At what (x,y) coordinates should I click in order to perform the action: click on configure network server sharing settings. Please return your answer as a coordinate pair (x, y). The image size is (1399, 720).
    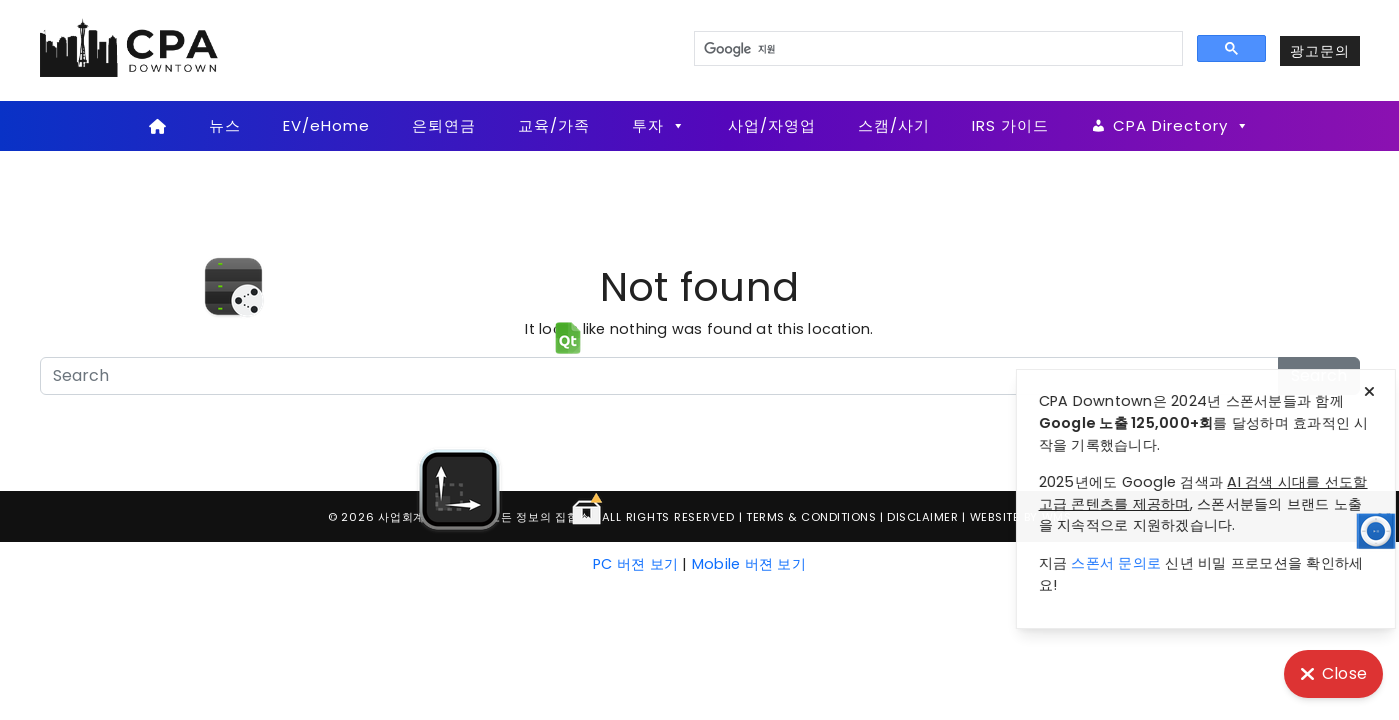
    Looking at the image, I should click on (233, 286).